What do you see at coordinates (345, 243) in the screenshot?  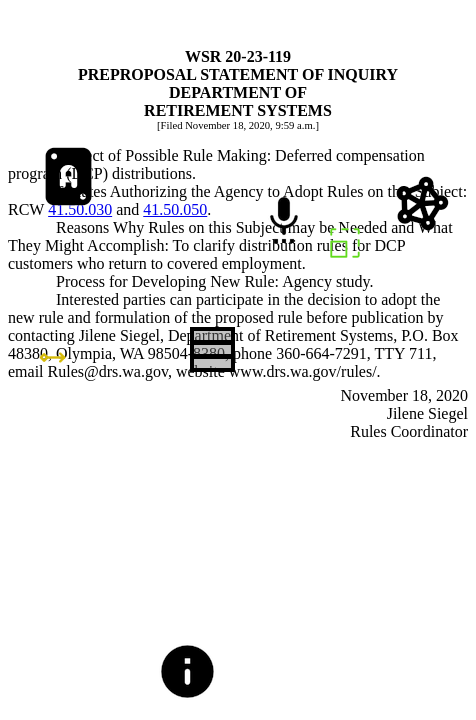 I see `resize a window or element` at bounding box center [345, 243].